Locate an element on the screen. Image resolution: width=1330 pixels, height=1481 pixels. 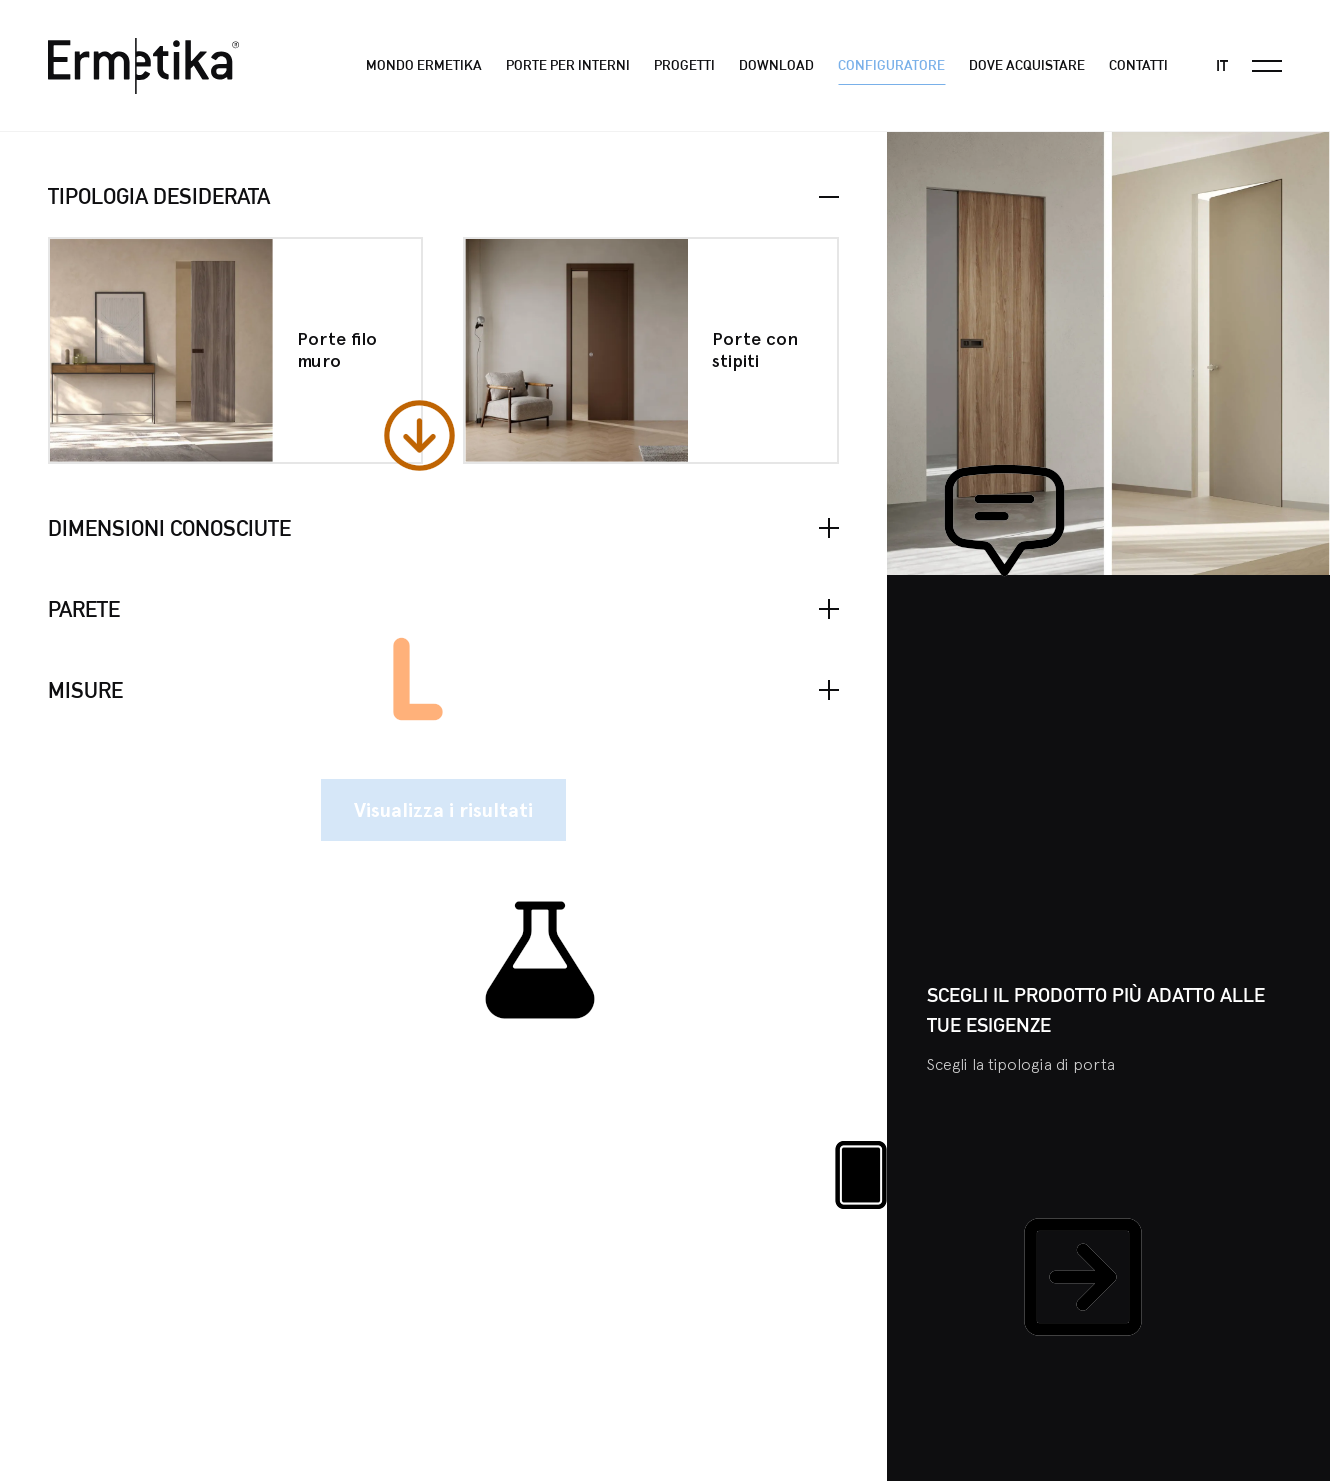
indicates a lowercase "L" character or letter identifier is located at coordinates (418, 679).